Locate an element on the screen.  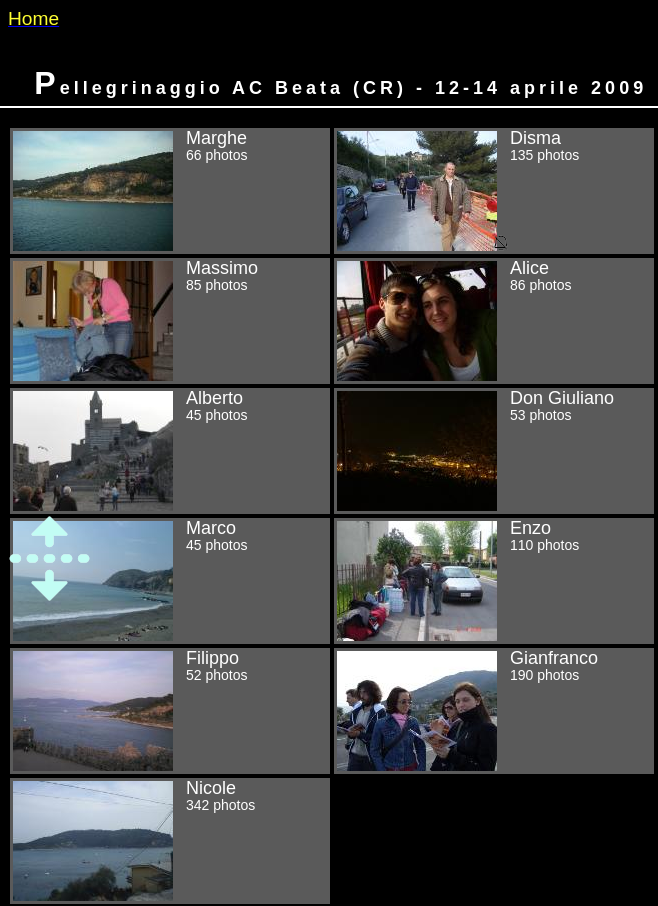
expand collapsed content is located at coordinates (49, 558).